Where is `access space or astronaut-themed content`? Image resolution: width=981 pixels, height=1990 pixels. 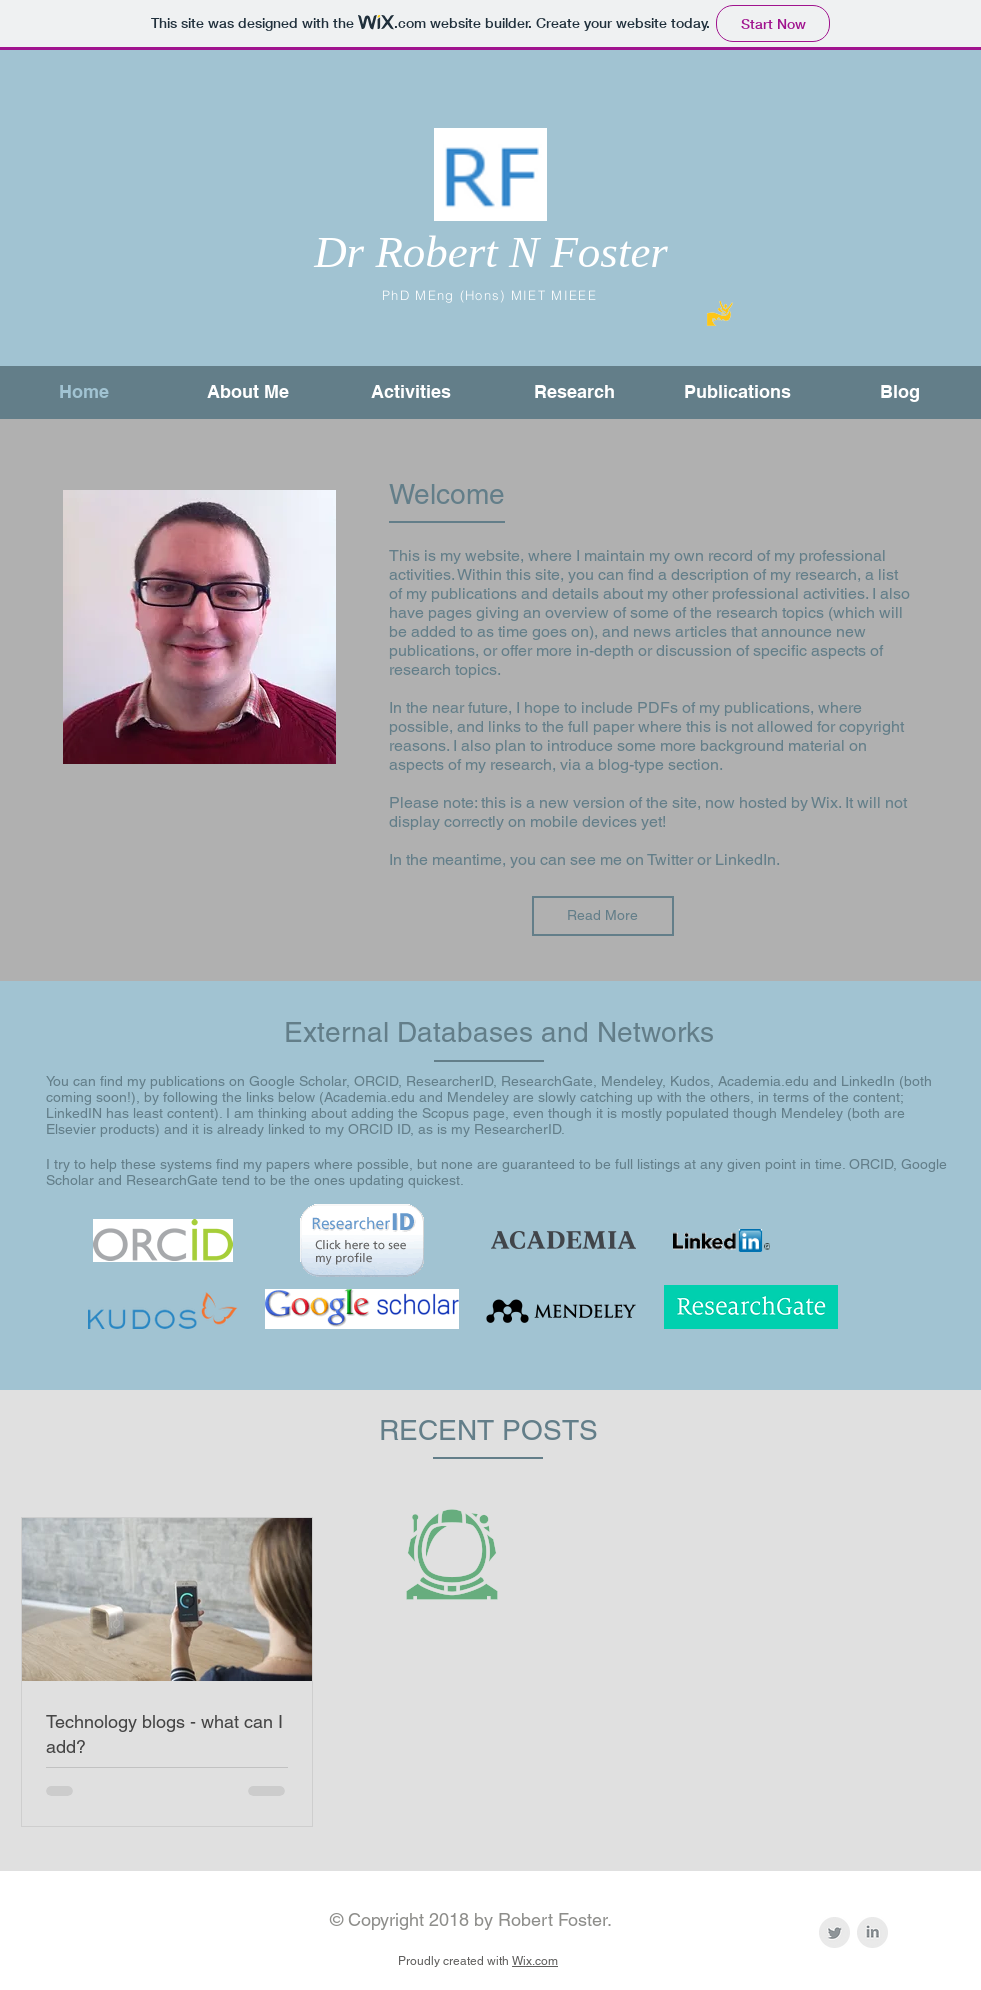 access space or astronaut-themed content is located at coordinates (452, 1554).